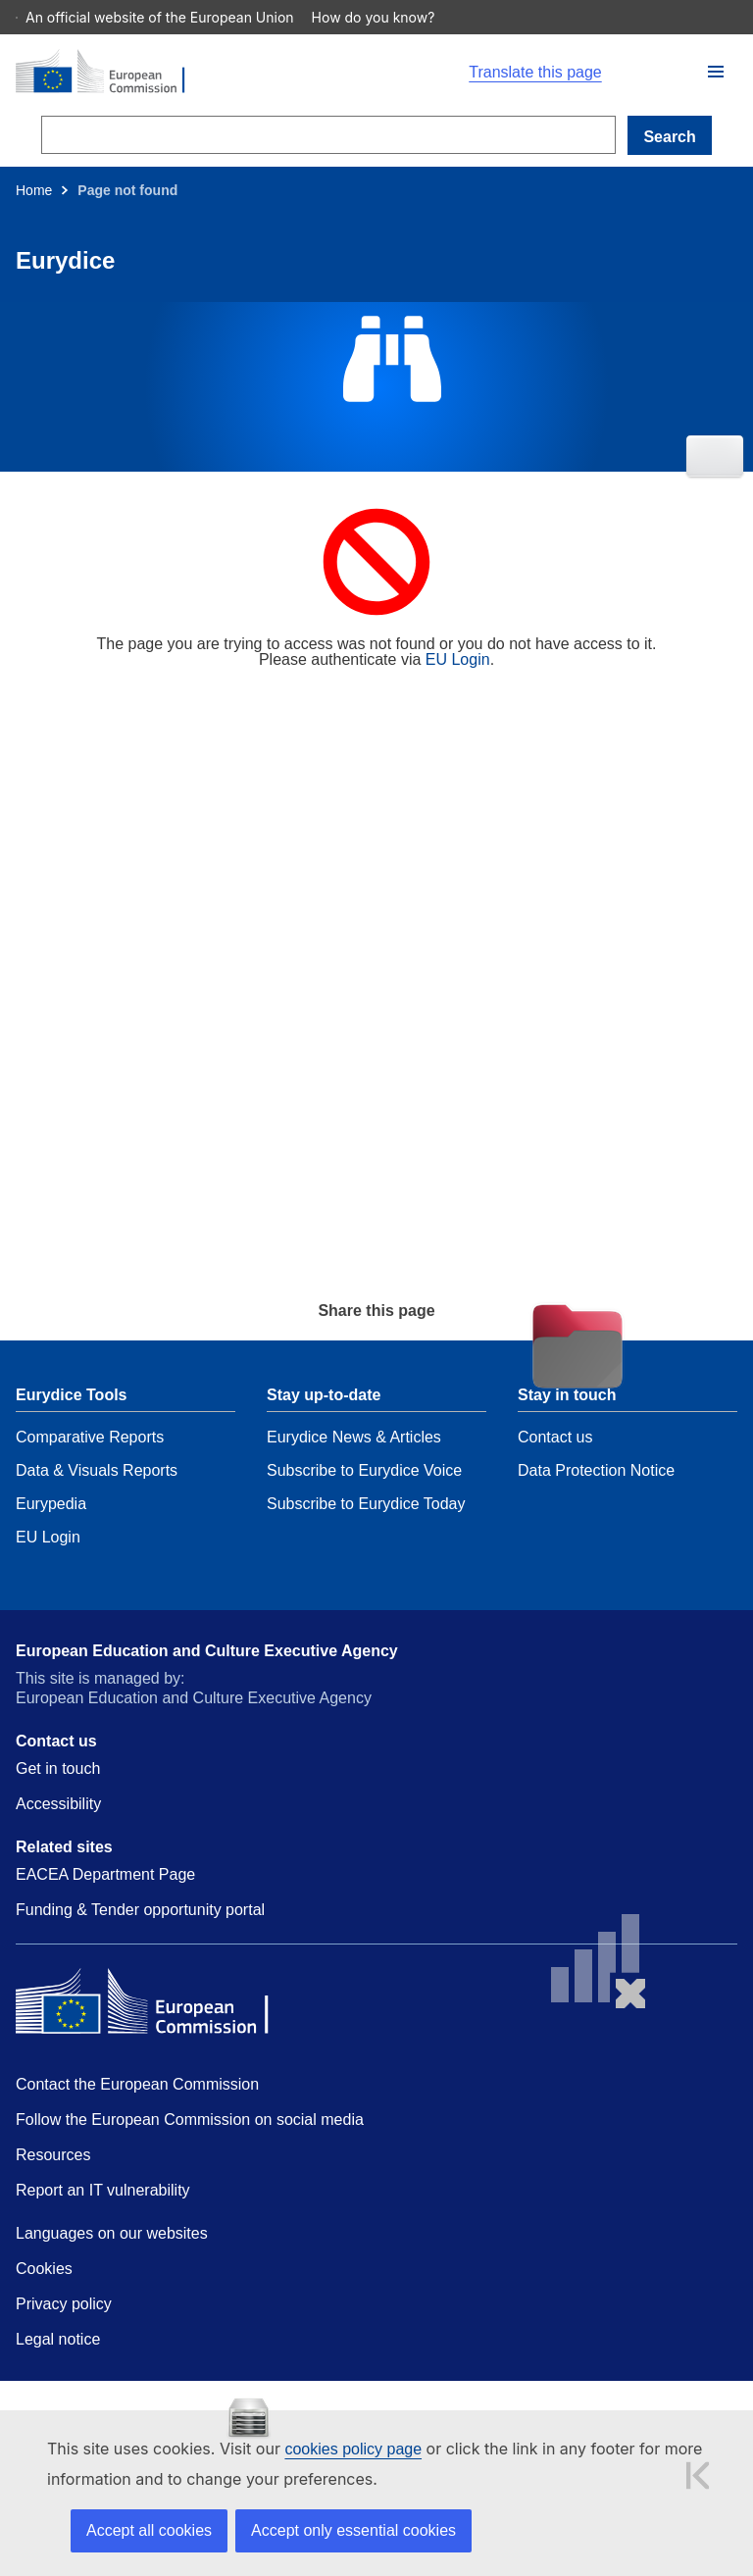 This screenshot has height=2576, width=753. I want to click on go to first item in a list or sequence (right-to-left layout), so click(697, 2475).